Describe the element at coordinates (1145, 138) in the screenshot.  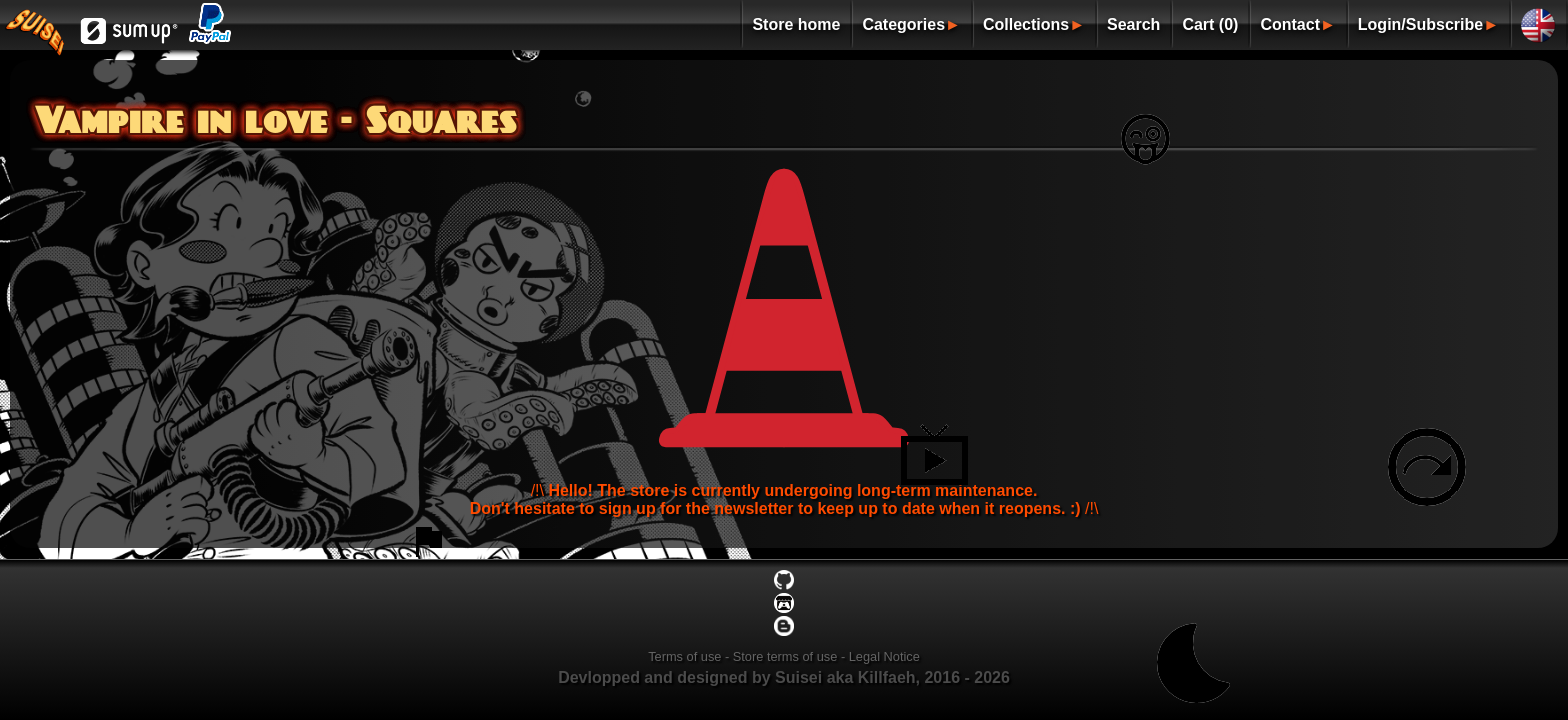
I see `add a playful or silly reaction to a message` at that location.